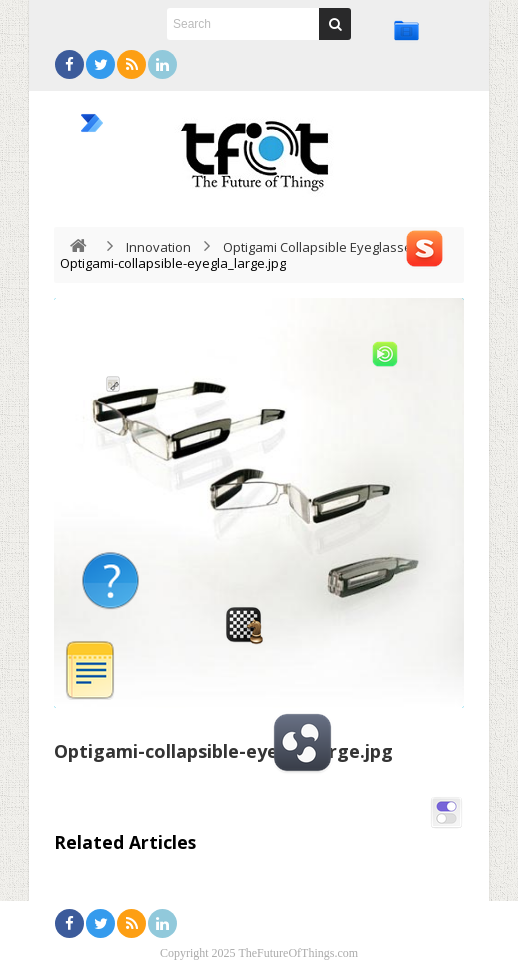 Image resolution: width=518 pixels, height=976 pixels. Describe the element at coordinates (113, 384) in the screenshot. I see `open the documents app` at that location.